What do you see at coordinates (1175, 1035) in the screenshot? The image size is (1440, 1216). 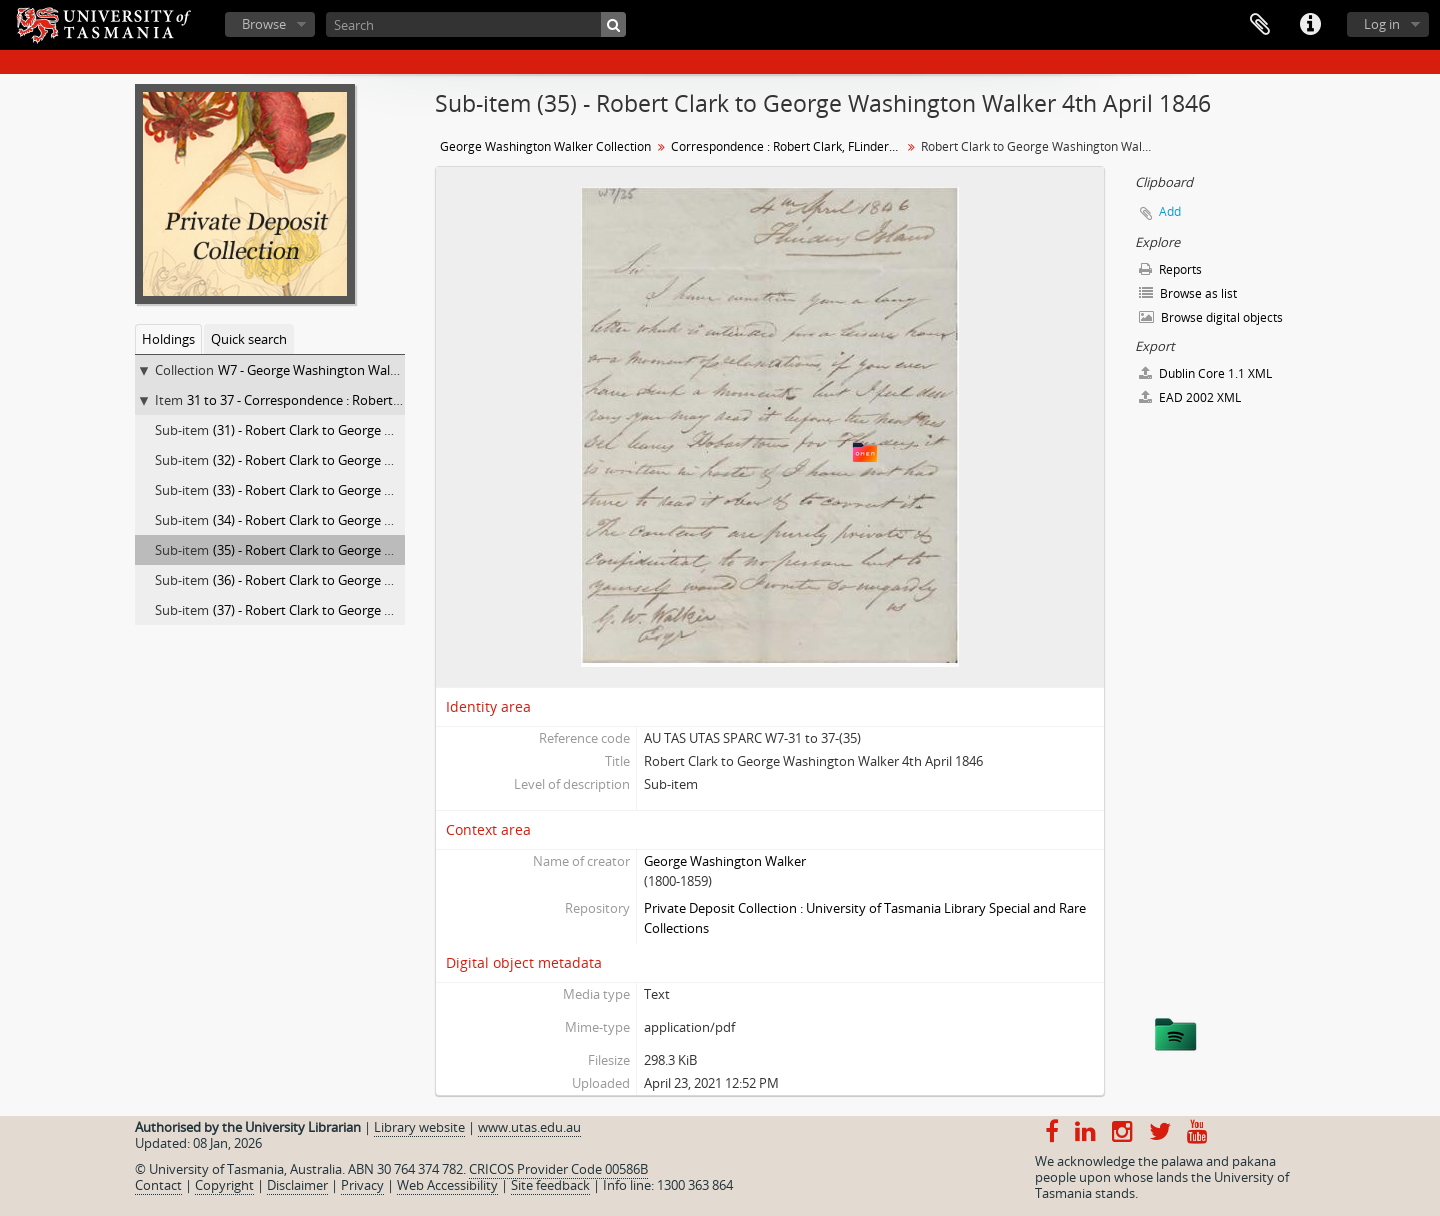 I see `open folder containing spotify downloads or files` at bounding box center [1175, 1035].